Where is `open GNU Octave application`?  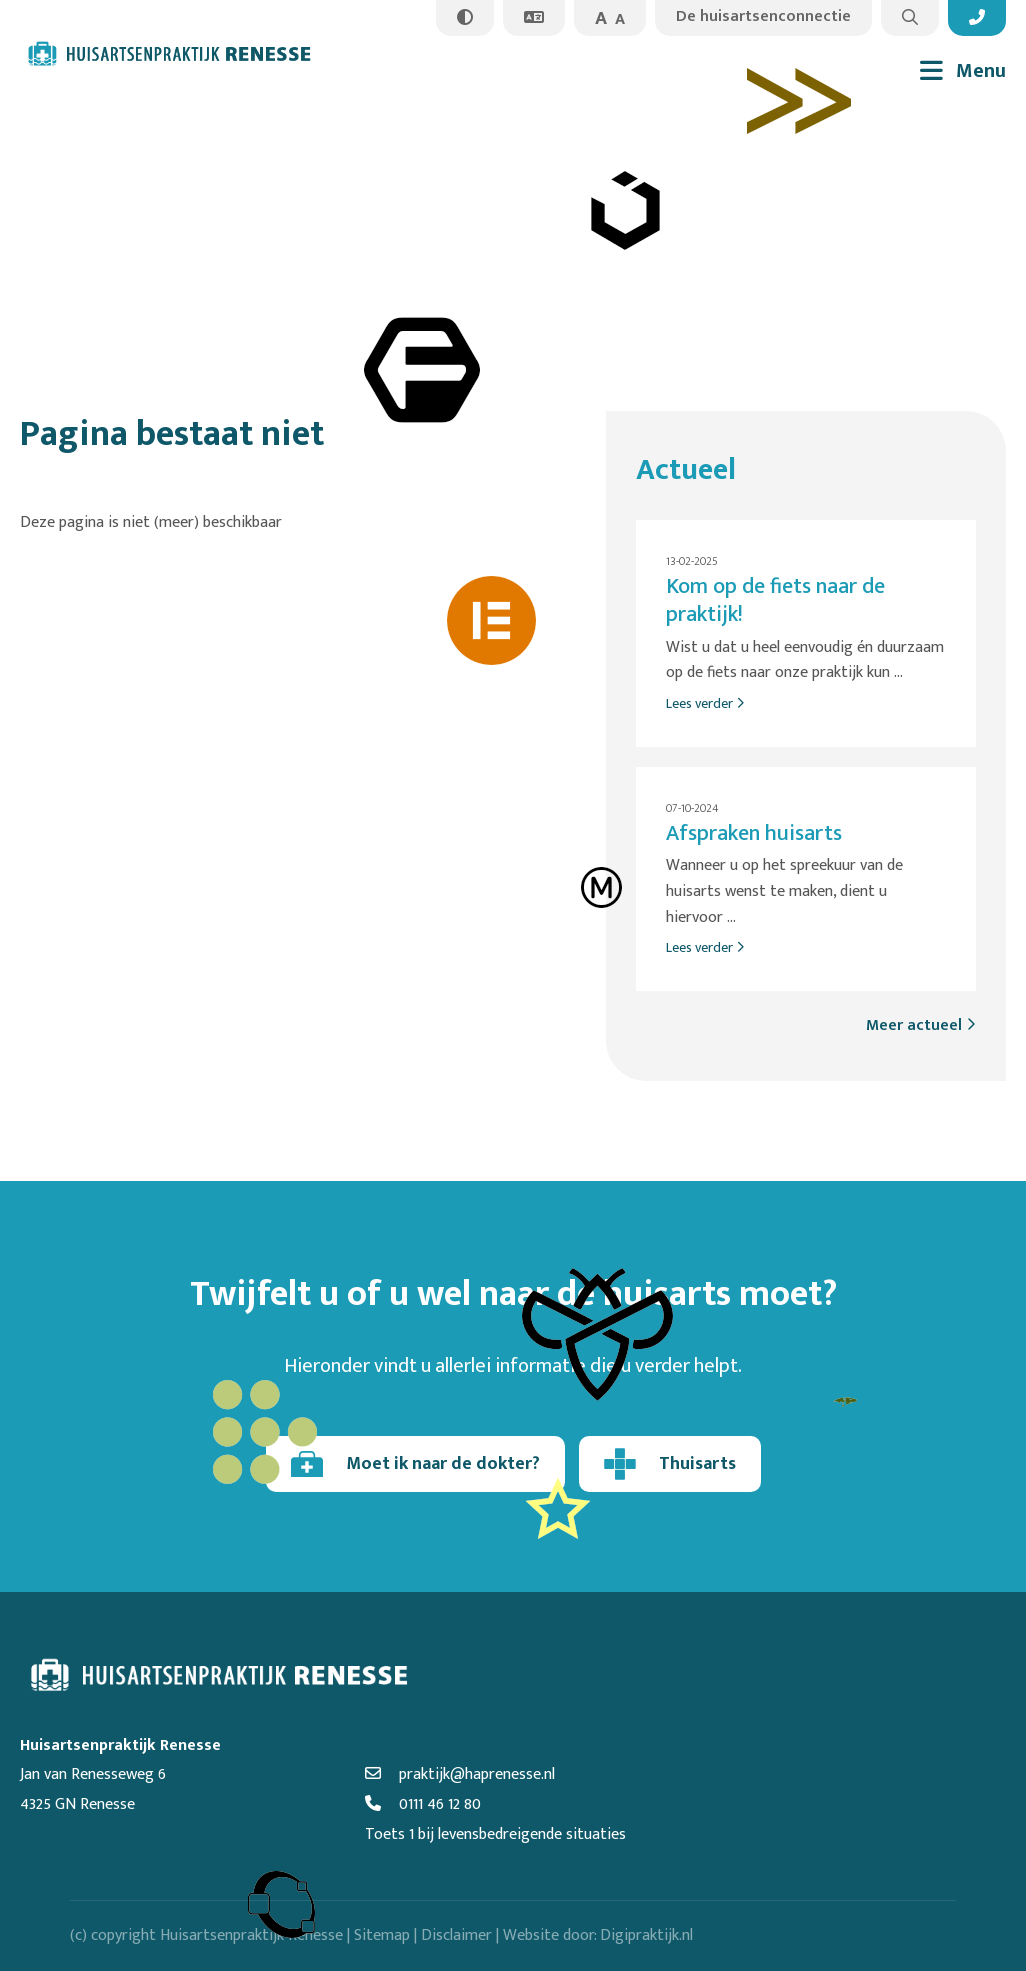
open GNU Octave application is located at coordinates (281, 1904).